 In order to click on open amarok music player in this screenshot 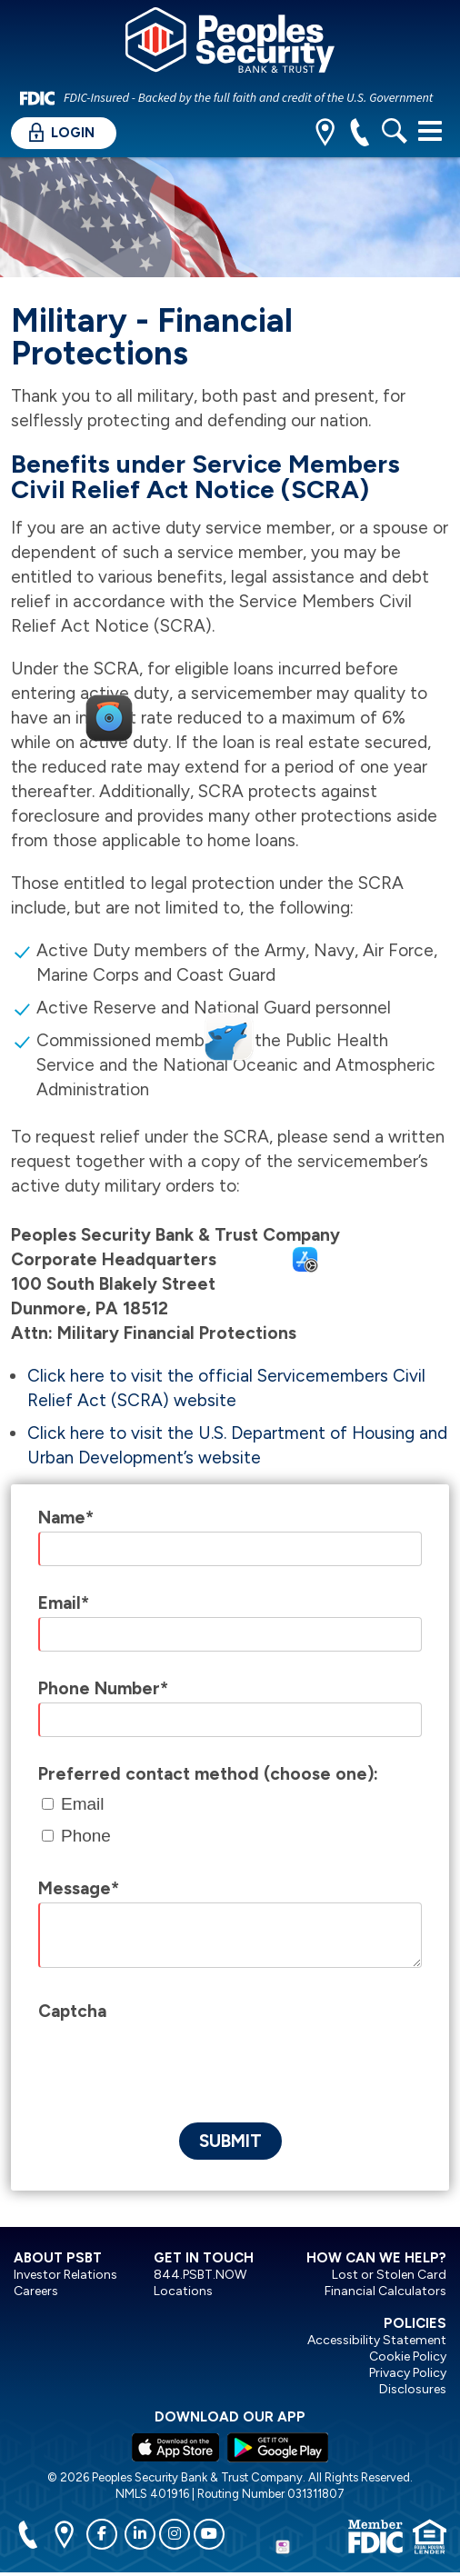, I will do `click(229, 1036)`.